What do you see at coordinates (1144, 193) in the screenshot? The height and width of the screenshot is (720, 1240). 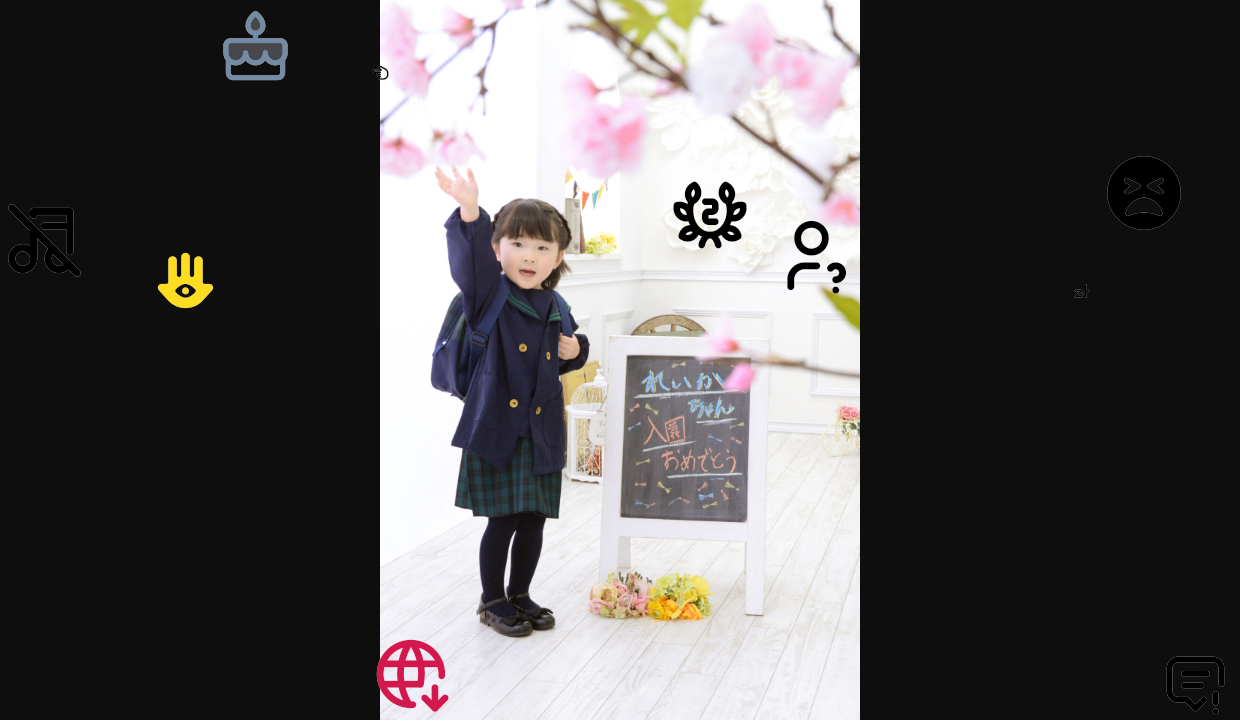 I see `indicates user fatigue or exhaustion status` at bounding box center [1144, 193].